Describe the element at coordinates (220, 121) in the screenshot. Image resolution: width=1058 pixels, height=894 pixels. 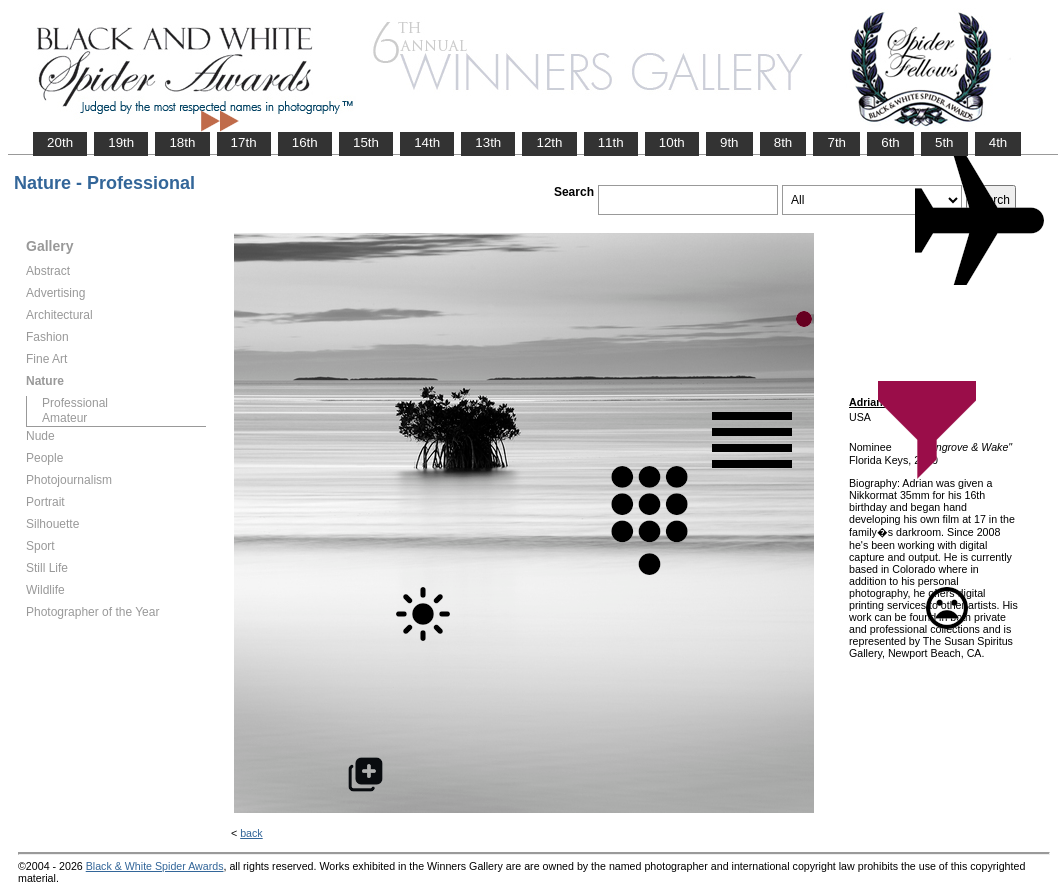
I see `skip to next track or media` at that location.